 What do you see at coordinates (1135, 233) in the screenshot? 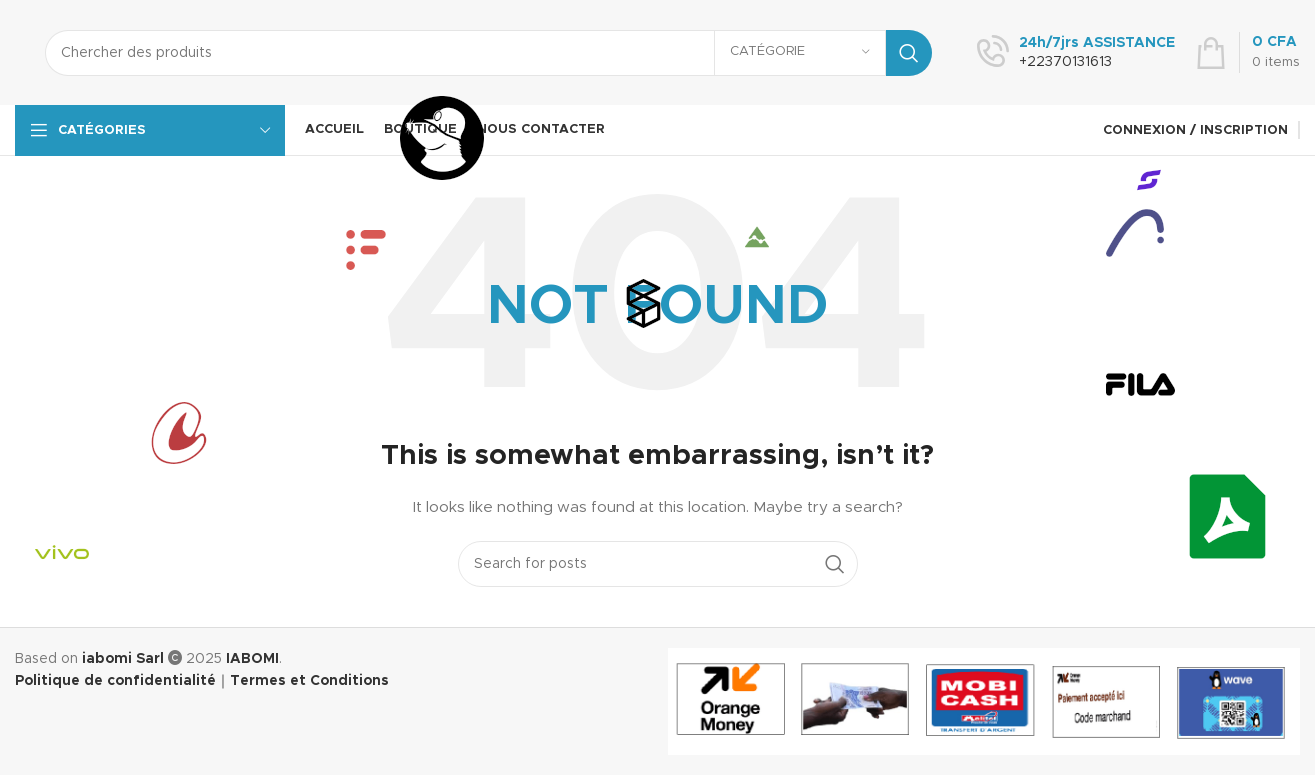
I see `open archicad application` at bounding box center [1135, 233].